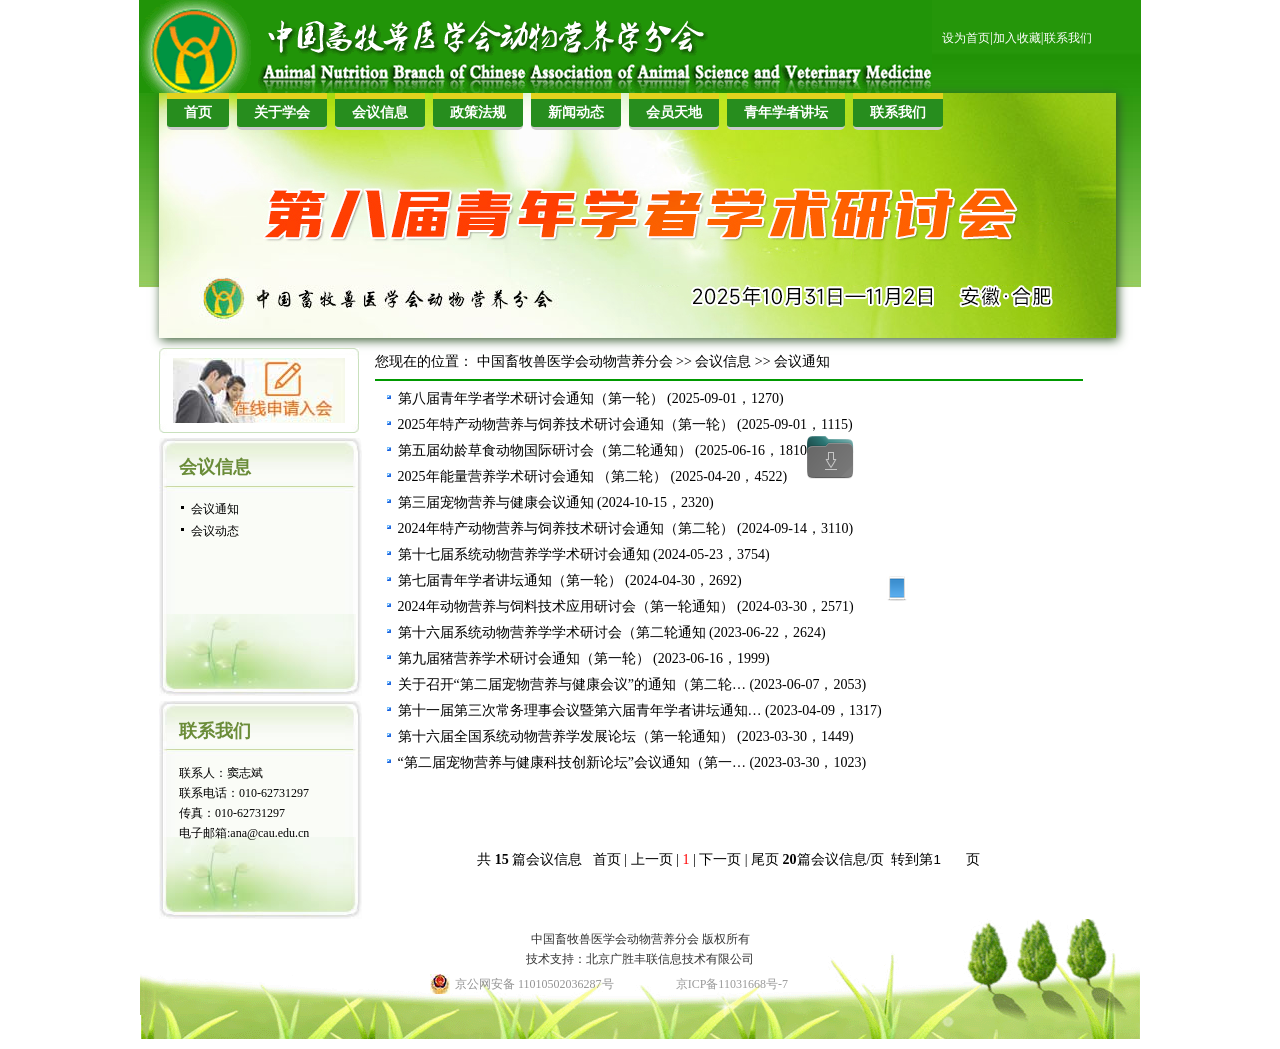  Describe the element at coordinates (830, 457) in the screenshot. I see `access your downloads folder` at that location.